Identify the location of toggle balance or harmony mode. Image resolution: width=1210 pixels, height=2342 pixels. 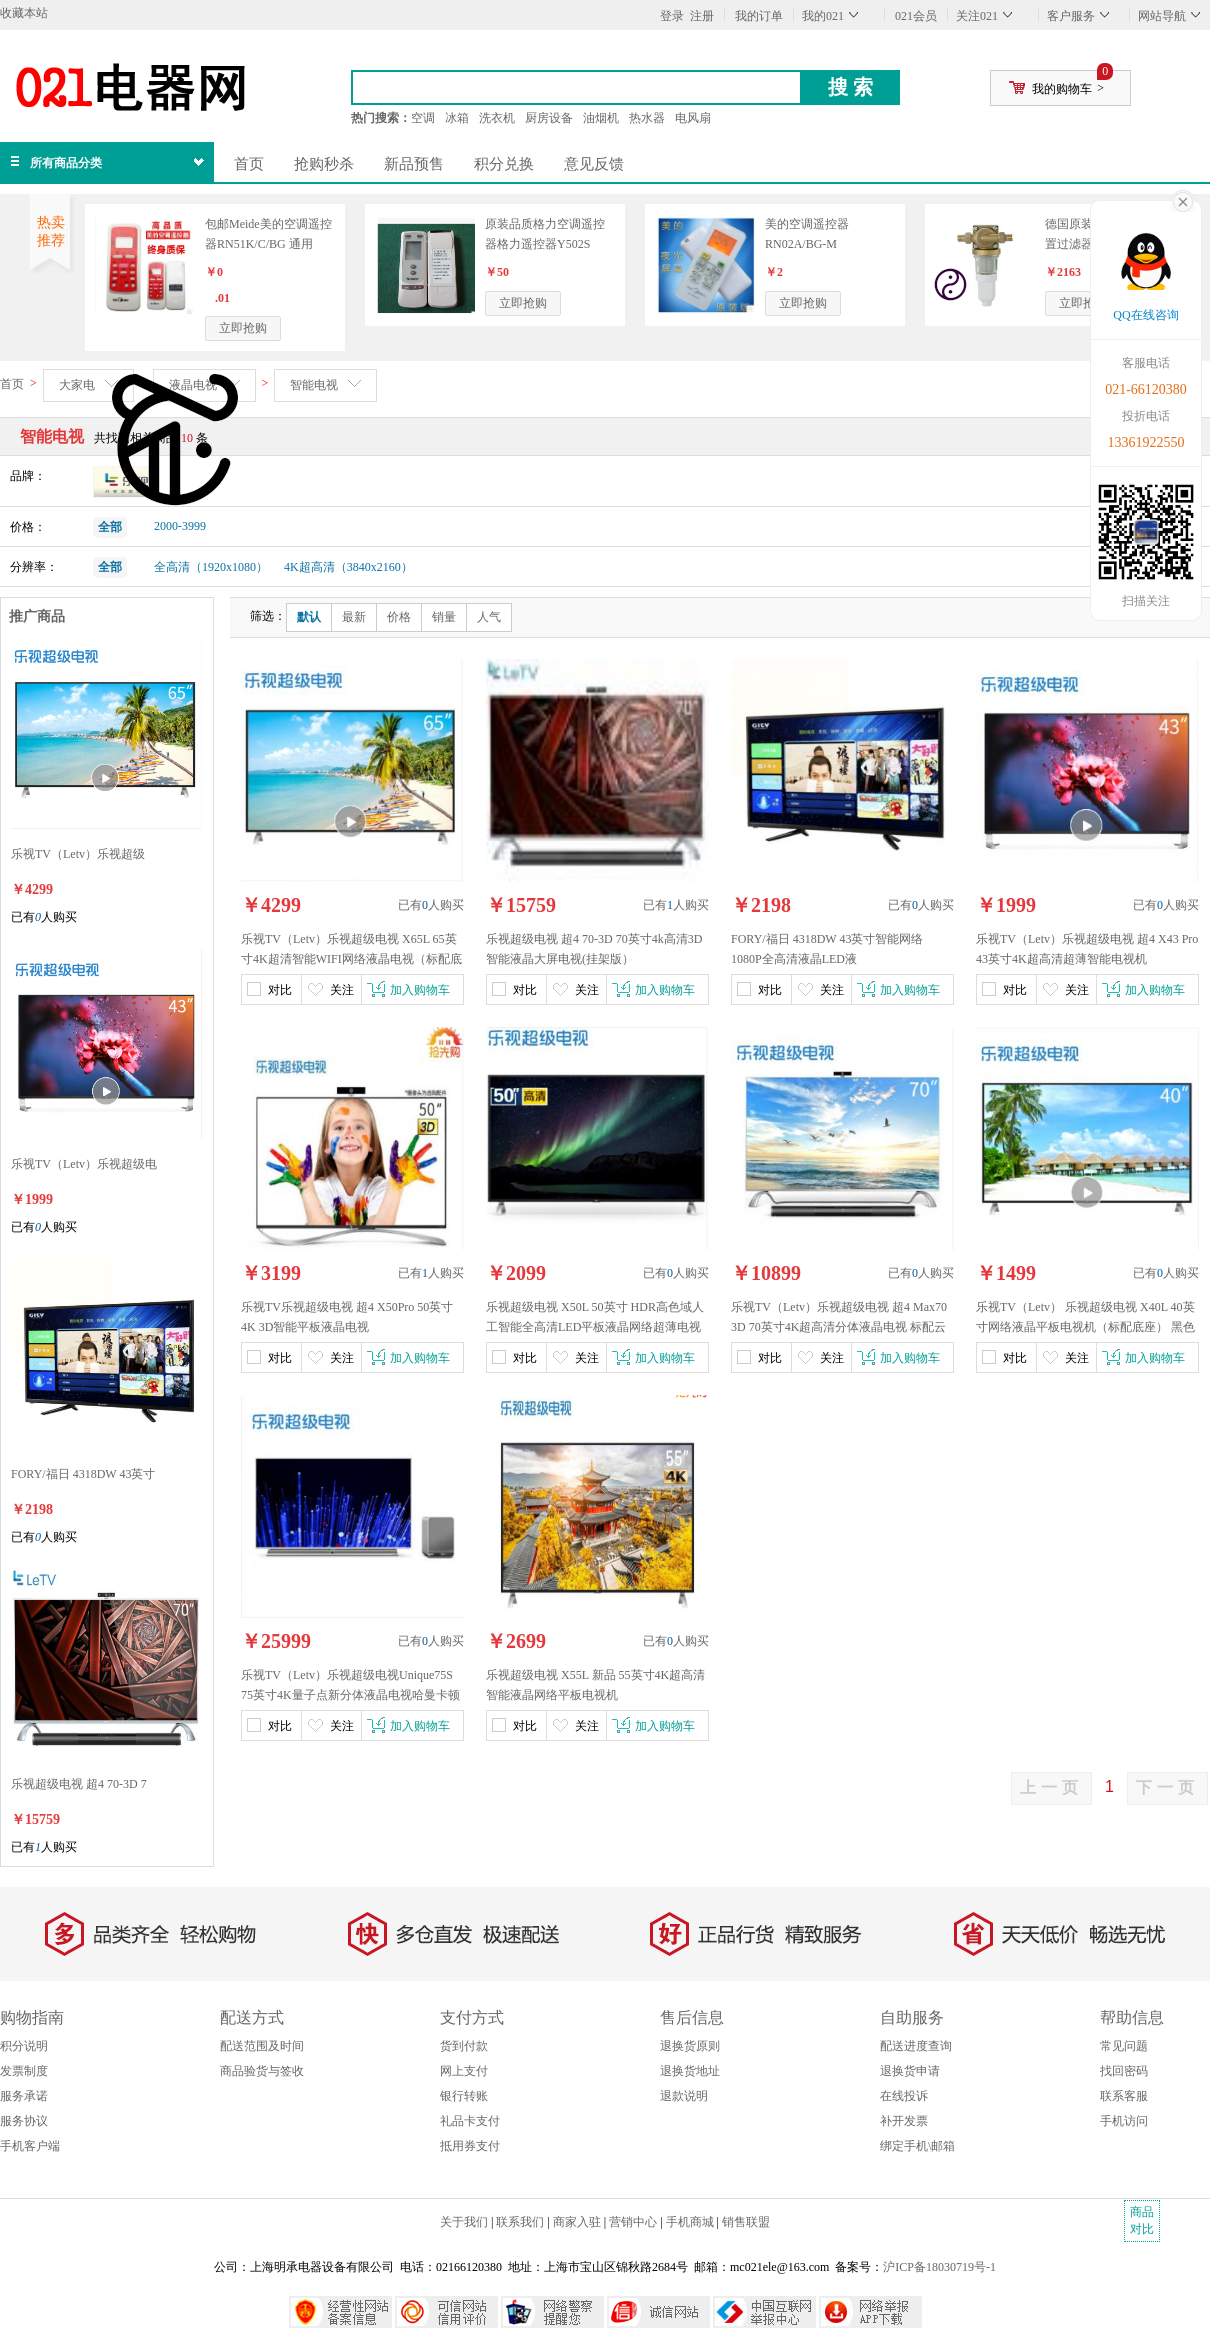
(950, 284).